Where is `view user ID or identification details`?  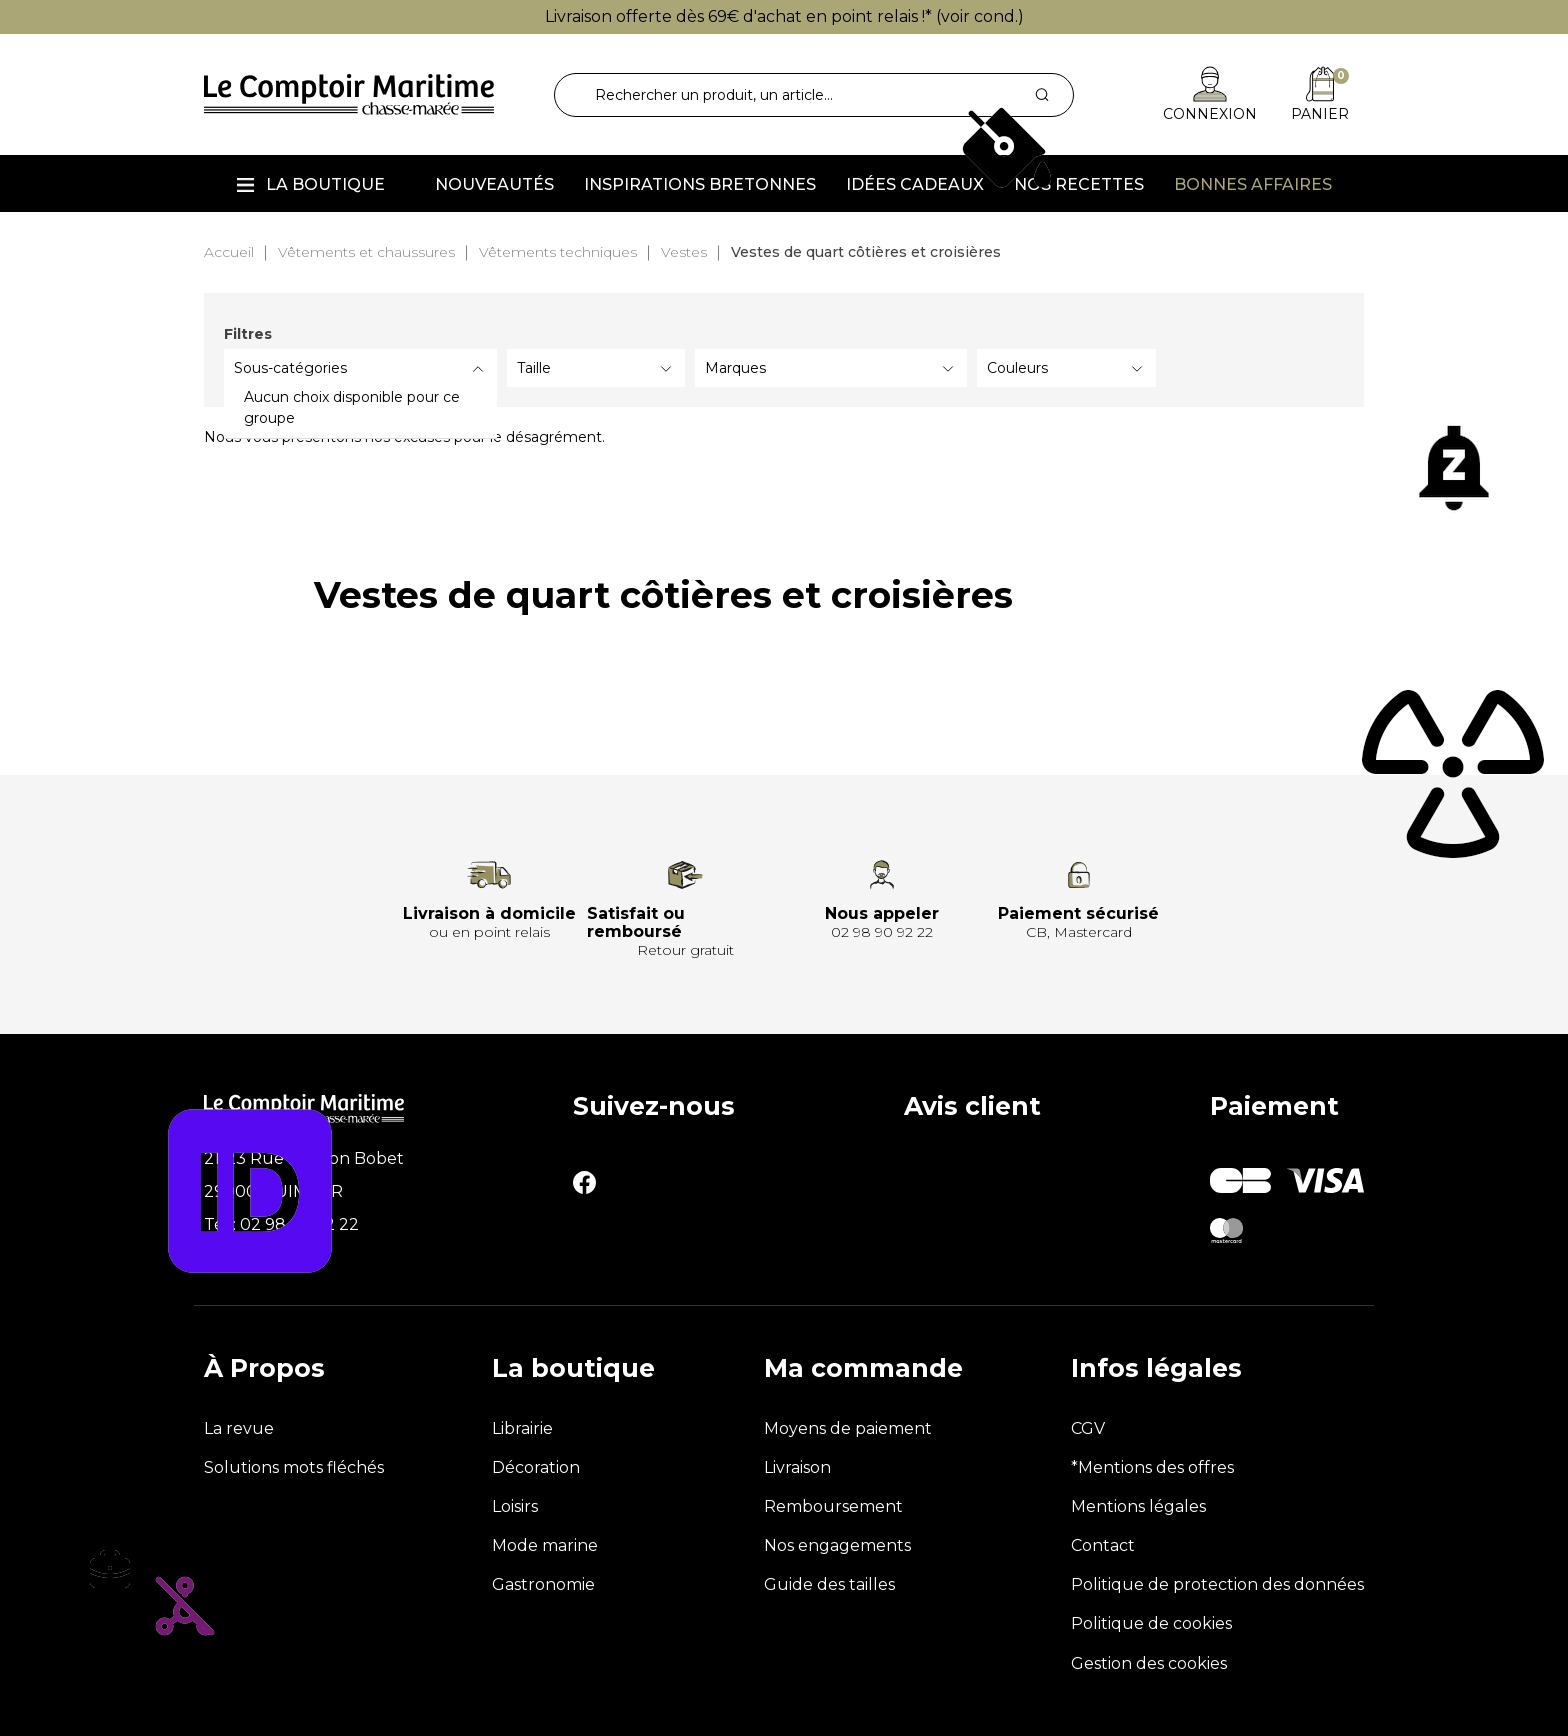 view user ID or identification details is located at coordinates (250, 1191).